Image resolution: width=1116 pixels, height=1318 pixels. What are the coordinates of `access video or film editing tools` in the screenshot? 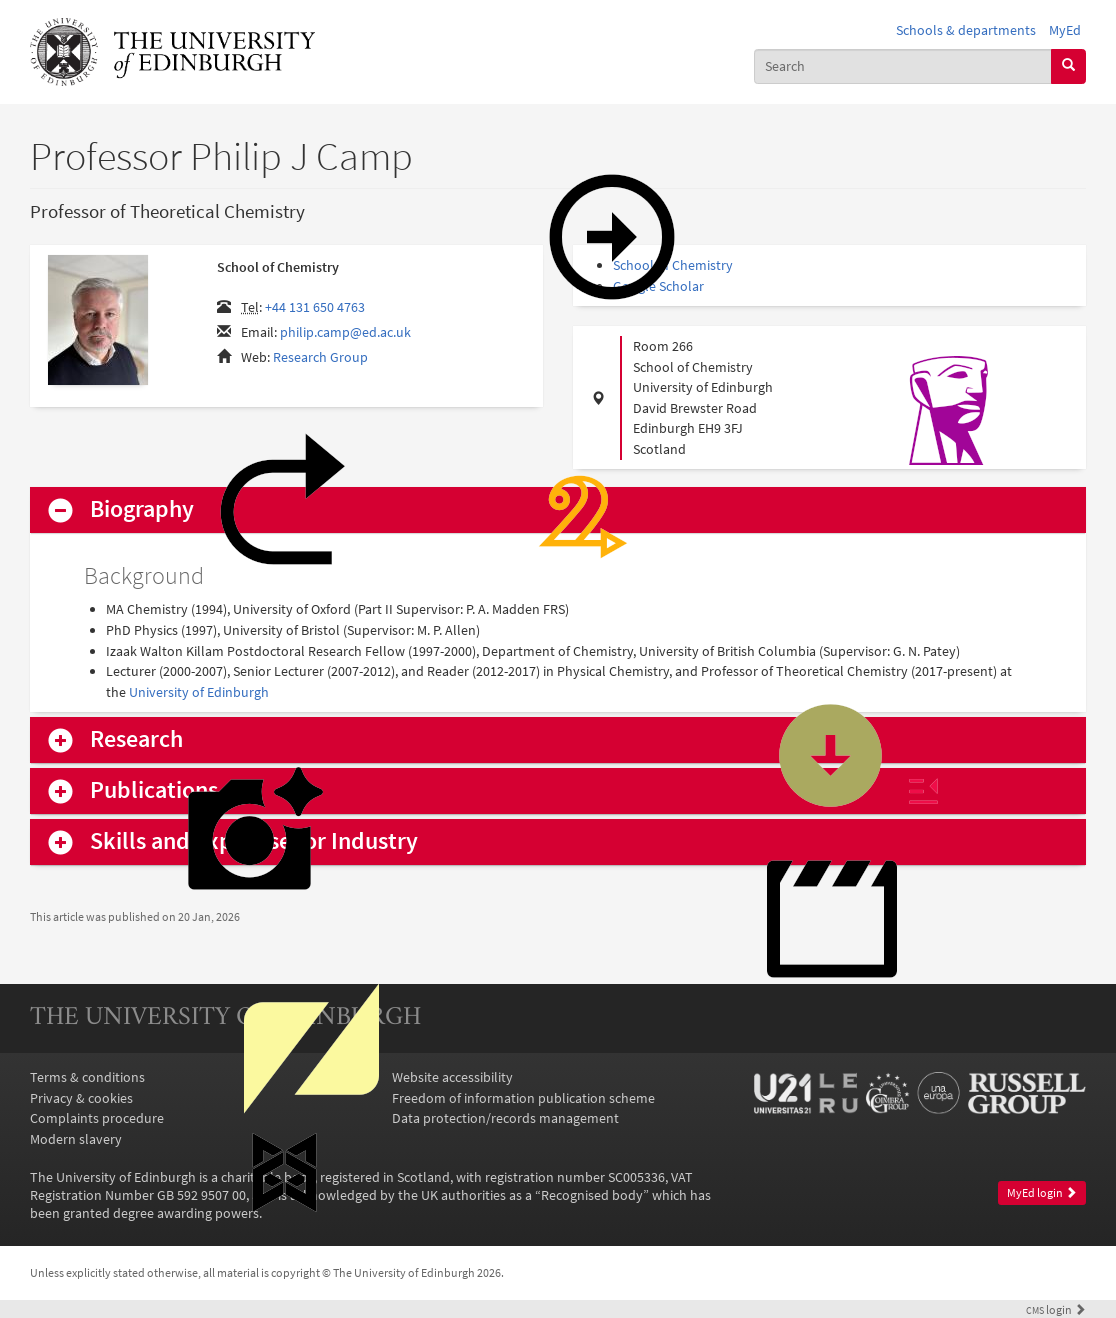 It's located at (832, 919).